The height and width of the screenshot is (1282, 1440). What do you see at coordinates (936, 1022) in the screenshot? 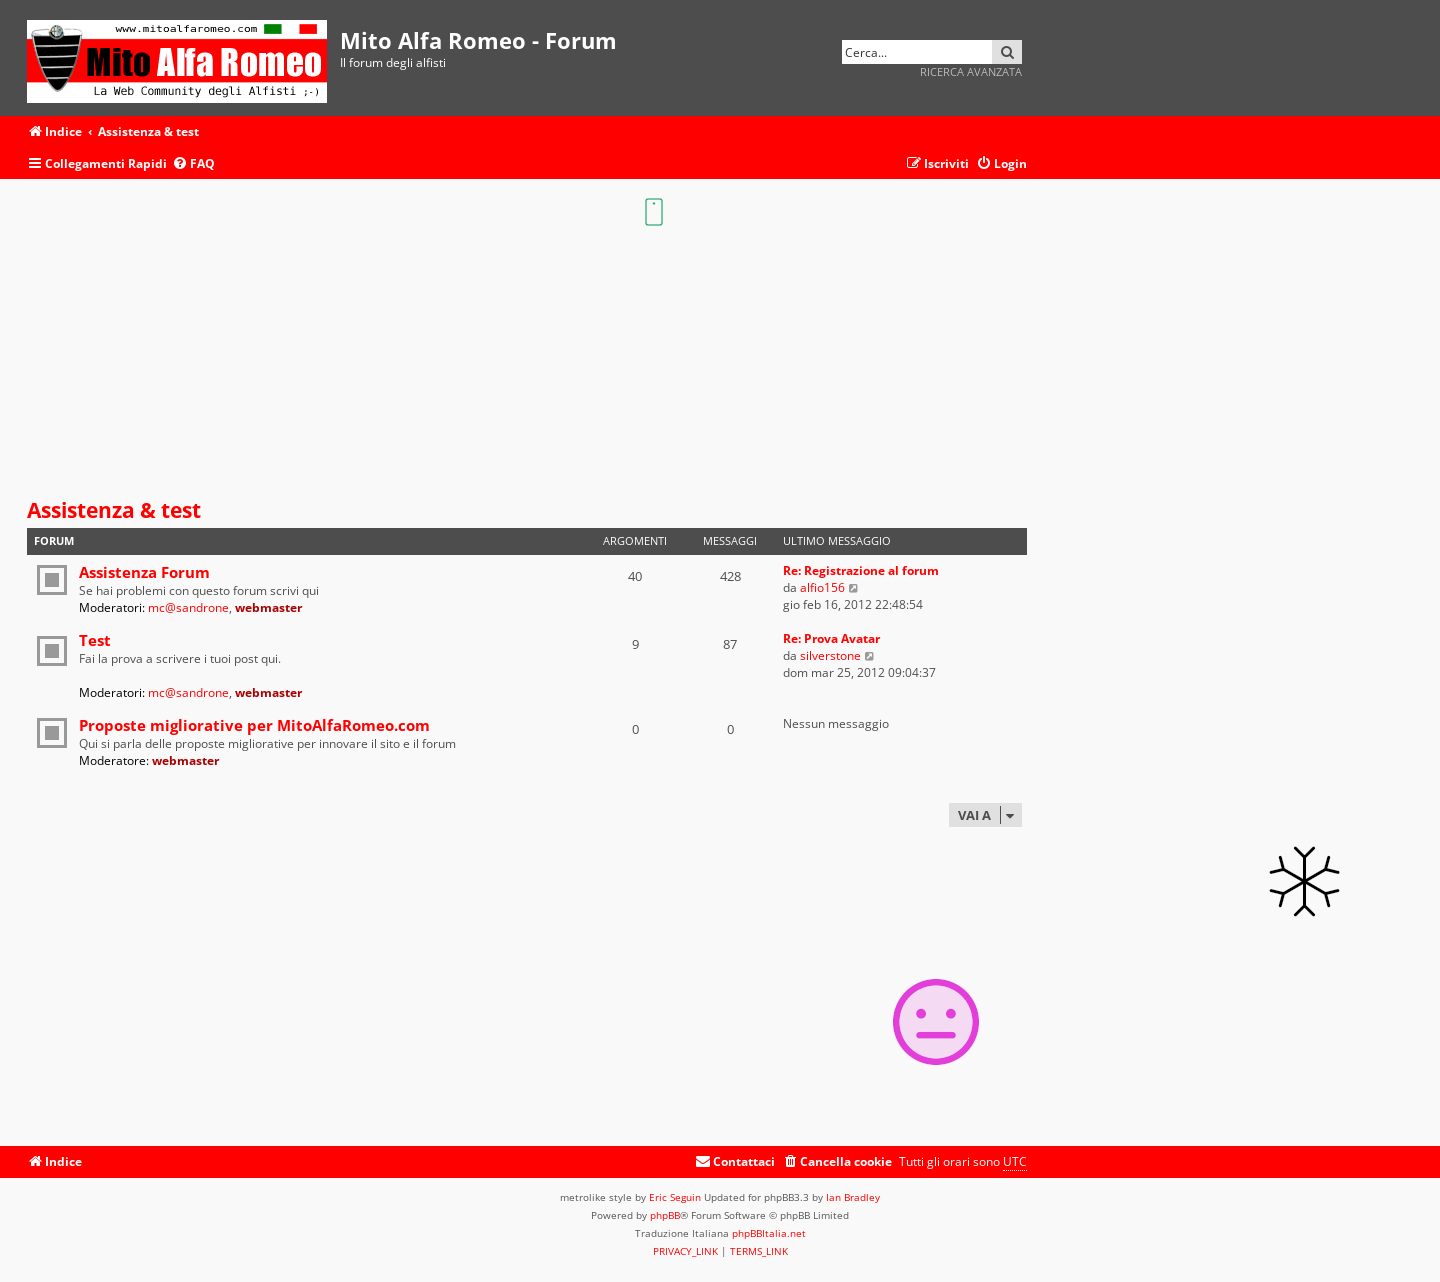
I see `rate experience as neutral or average` at bounding box center [936, 1022].